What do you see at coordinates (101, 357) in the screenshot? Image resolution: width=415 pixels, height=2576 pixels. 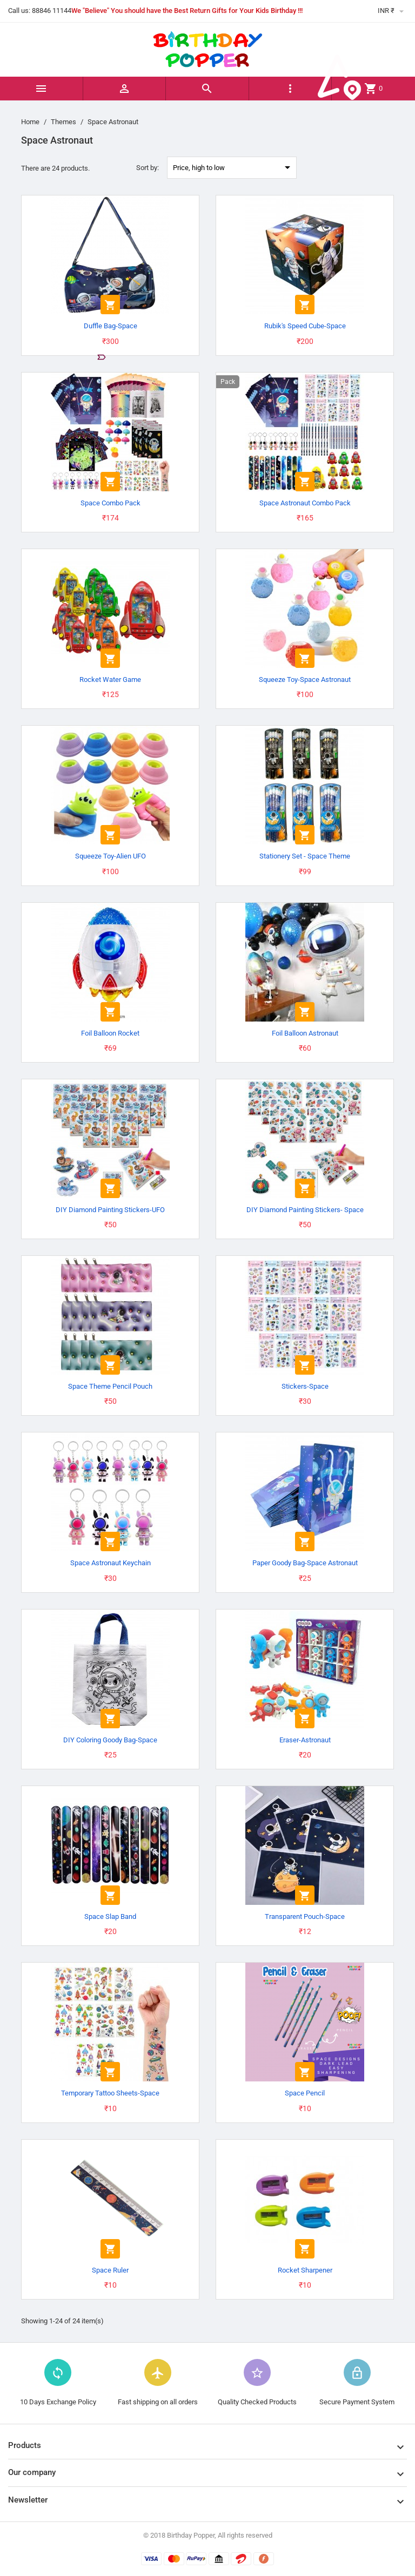 I see `mark item as important` at bounding box center [101, 357].